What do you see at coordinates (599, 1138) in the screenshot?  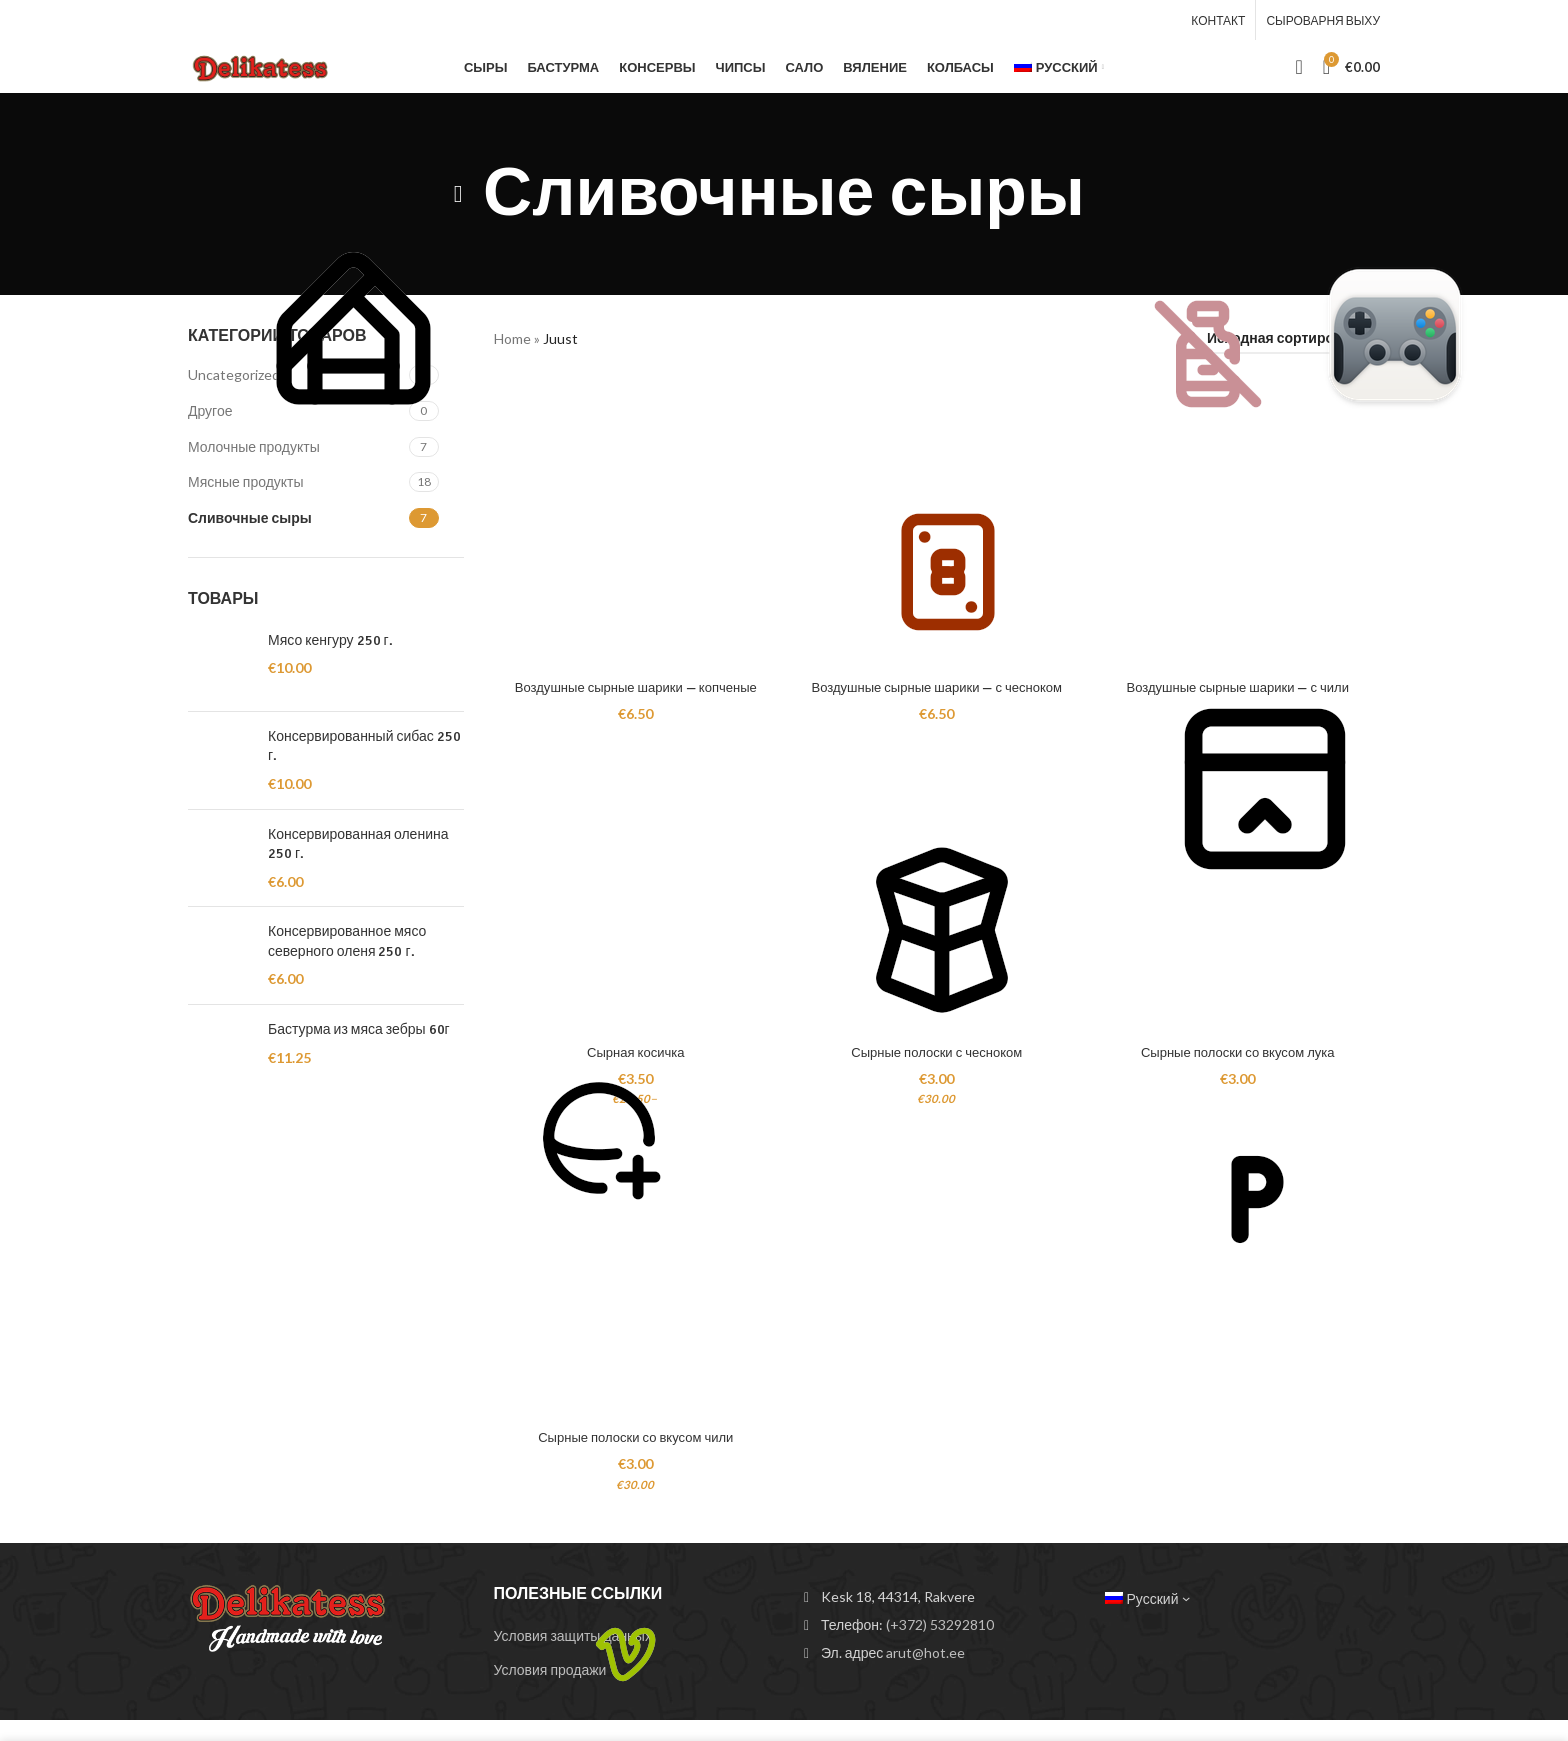 I see `add a new globe or world location` at bounding box center [599, 1138].